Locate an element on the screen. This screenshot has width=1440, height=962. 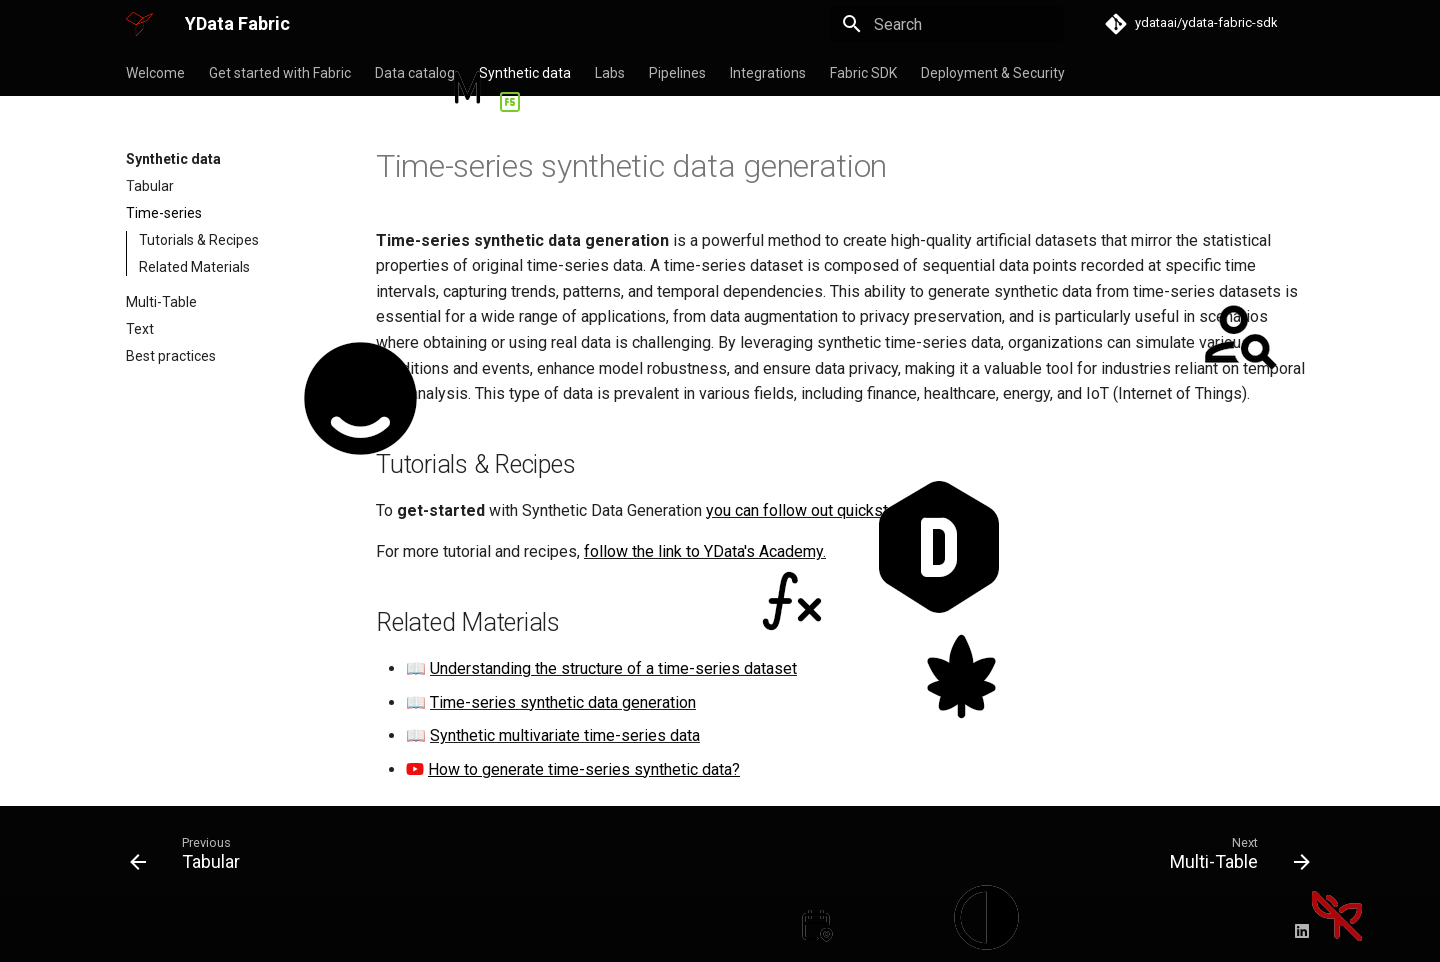
disable plant or garden tracking is located at coordinates (1337, 916).